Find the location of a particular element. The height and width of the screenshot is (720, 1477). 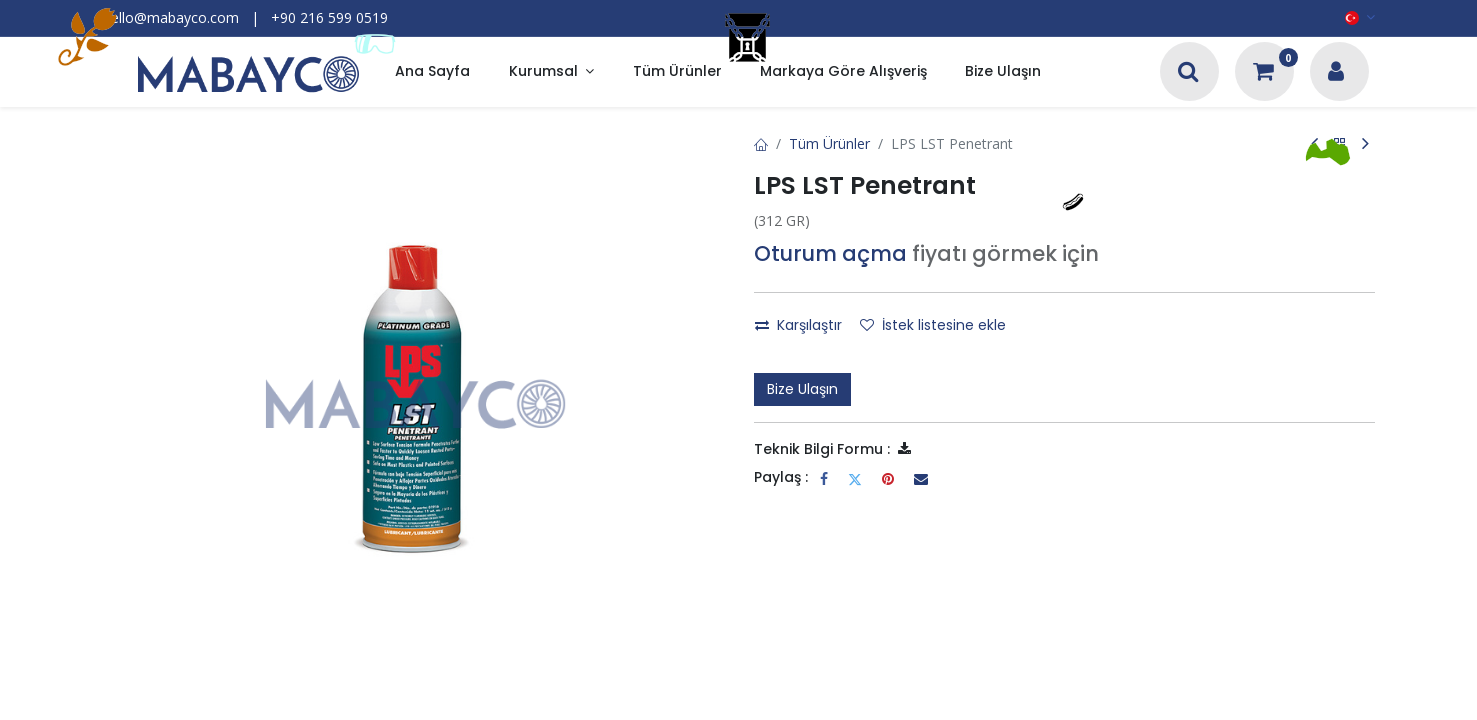

select latvia as your country or region is located at coordinates (1328, 152).